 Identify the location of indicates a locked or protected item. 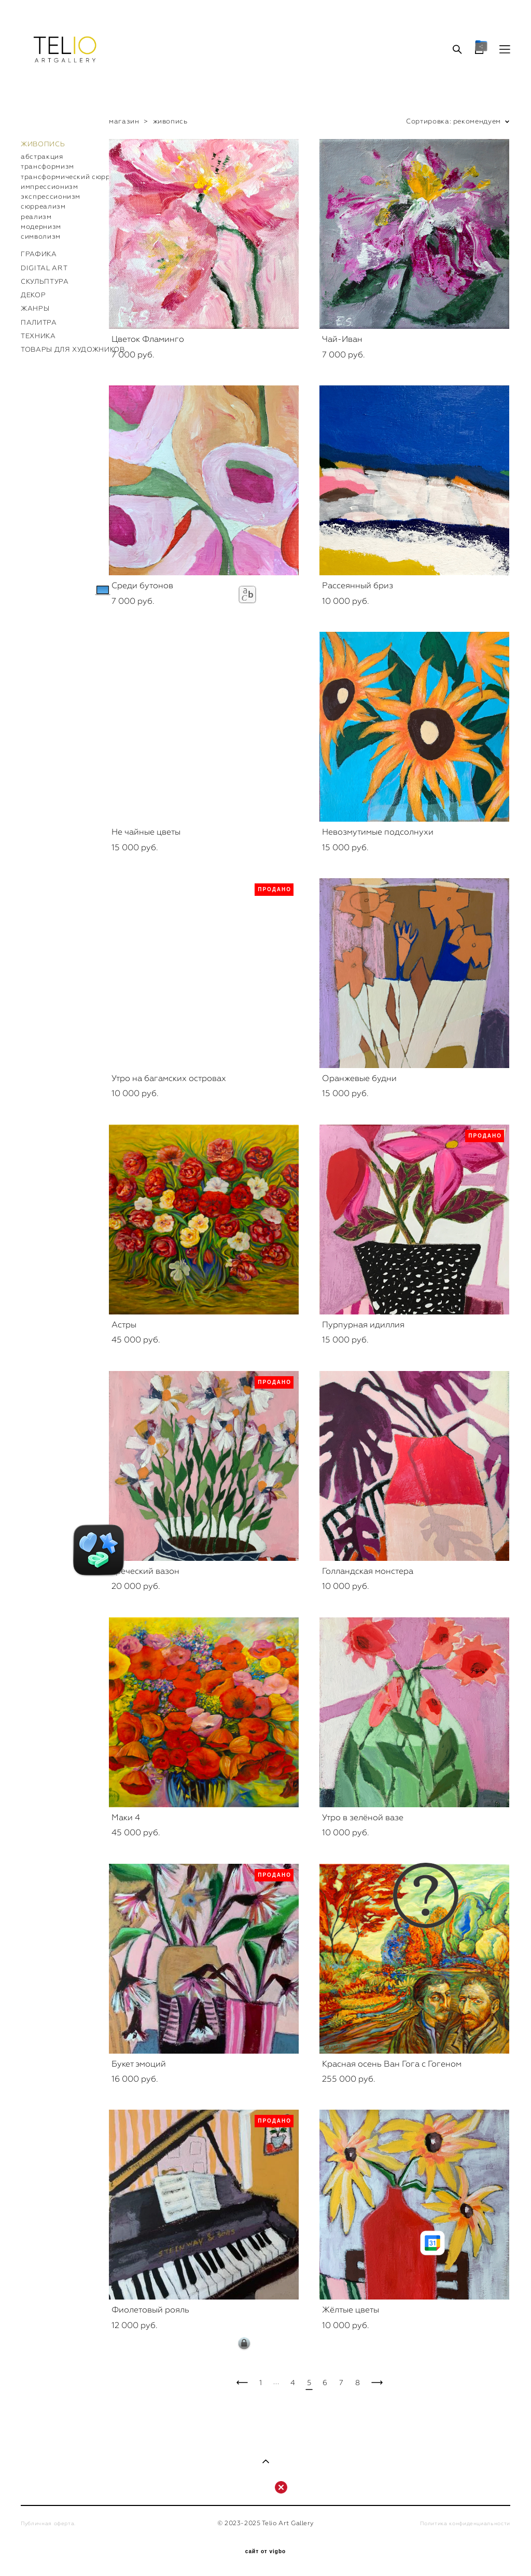
(268, 2320).